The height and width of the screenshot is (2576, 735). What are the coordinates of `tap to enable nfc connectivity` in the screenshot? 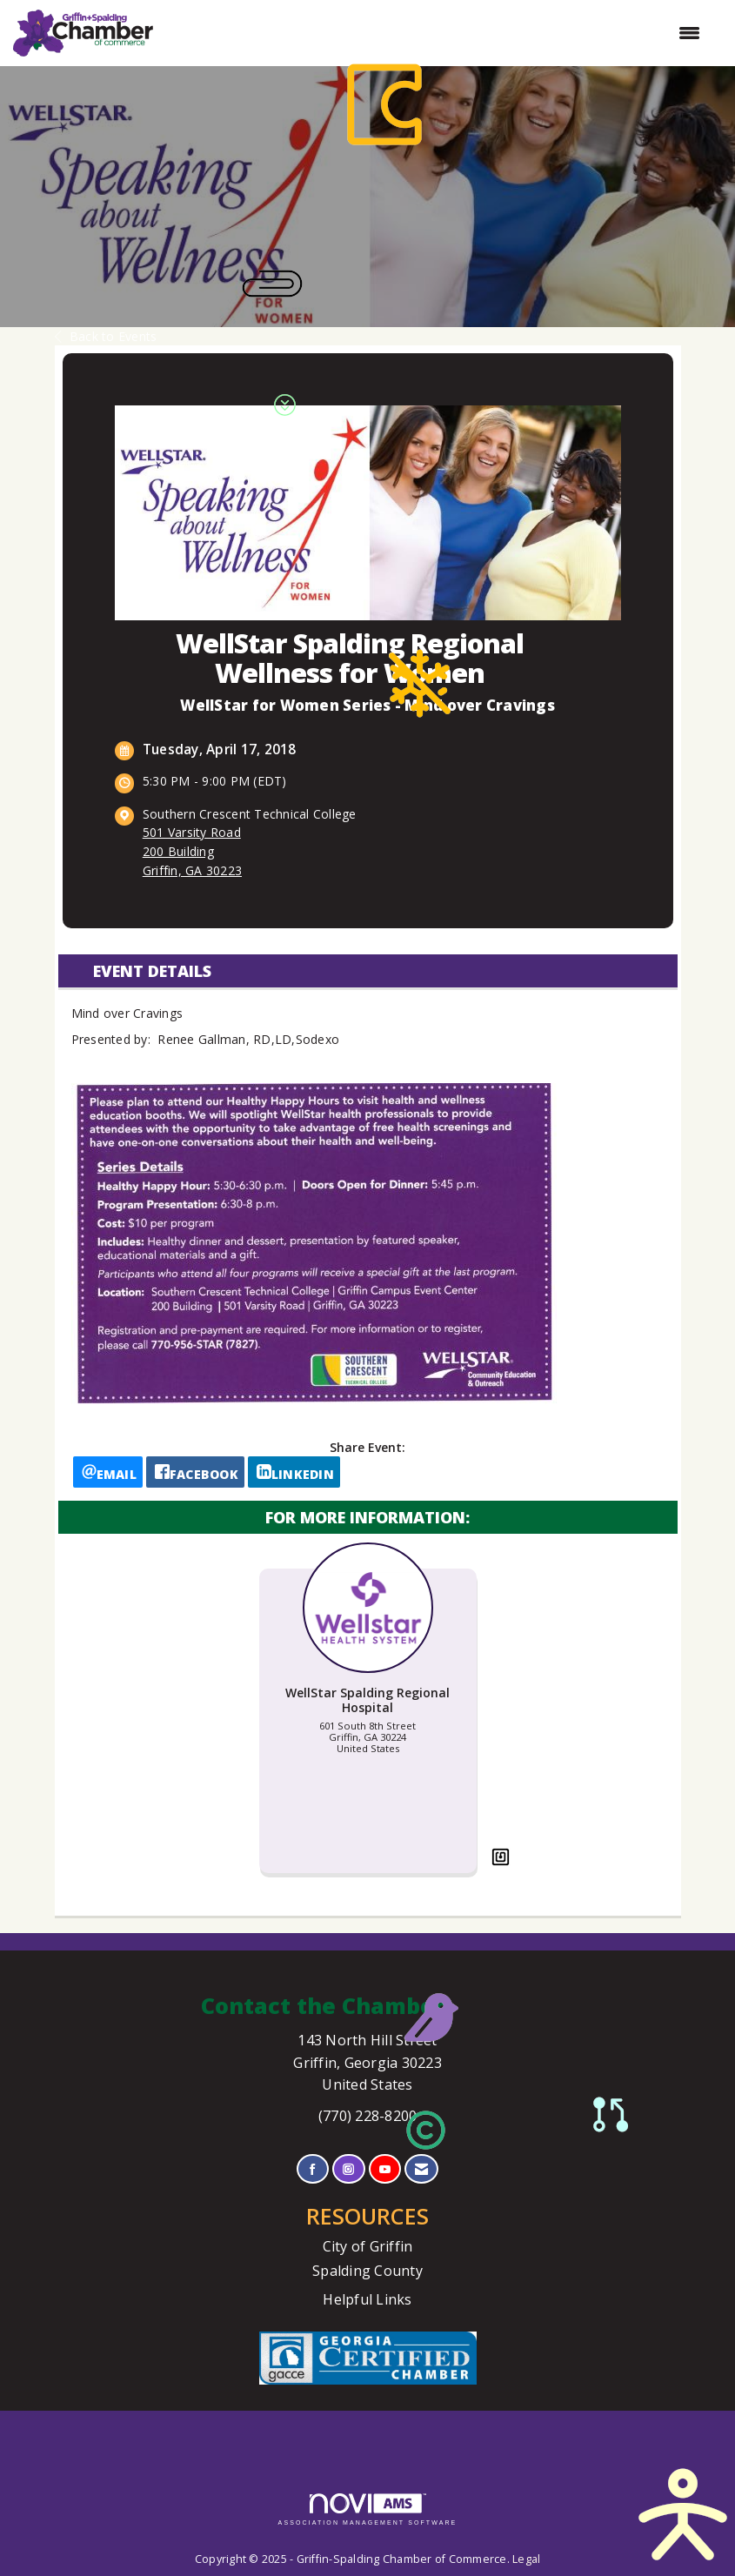 It's located at (500, 1857).